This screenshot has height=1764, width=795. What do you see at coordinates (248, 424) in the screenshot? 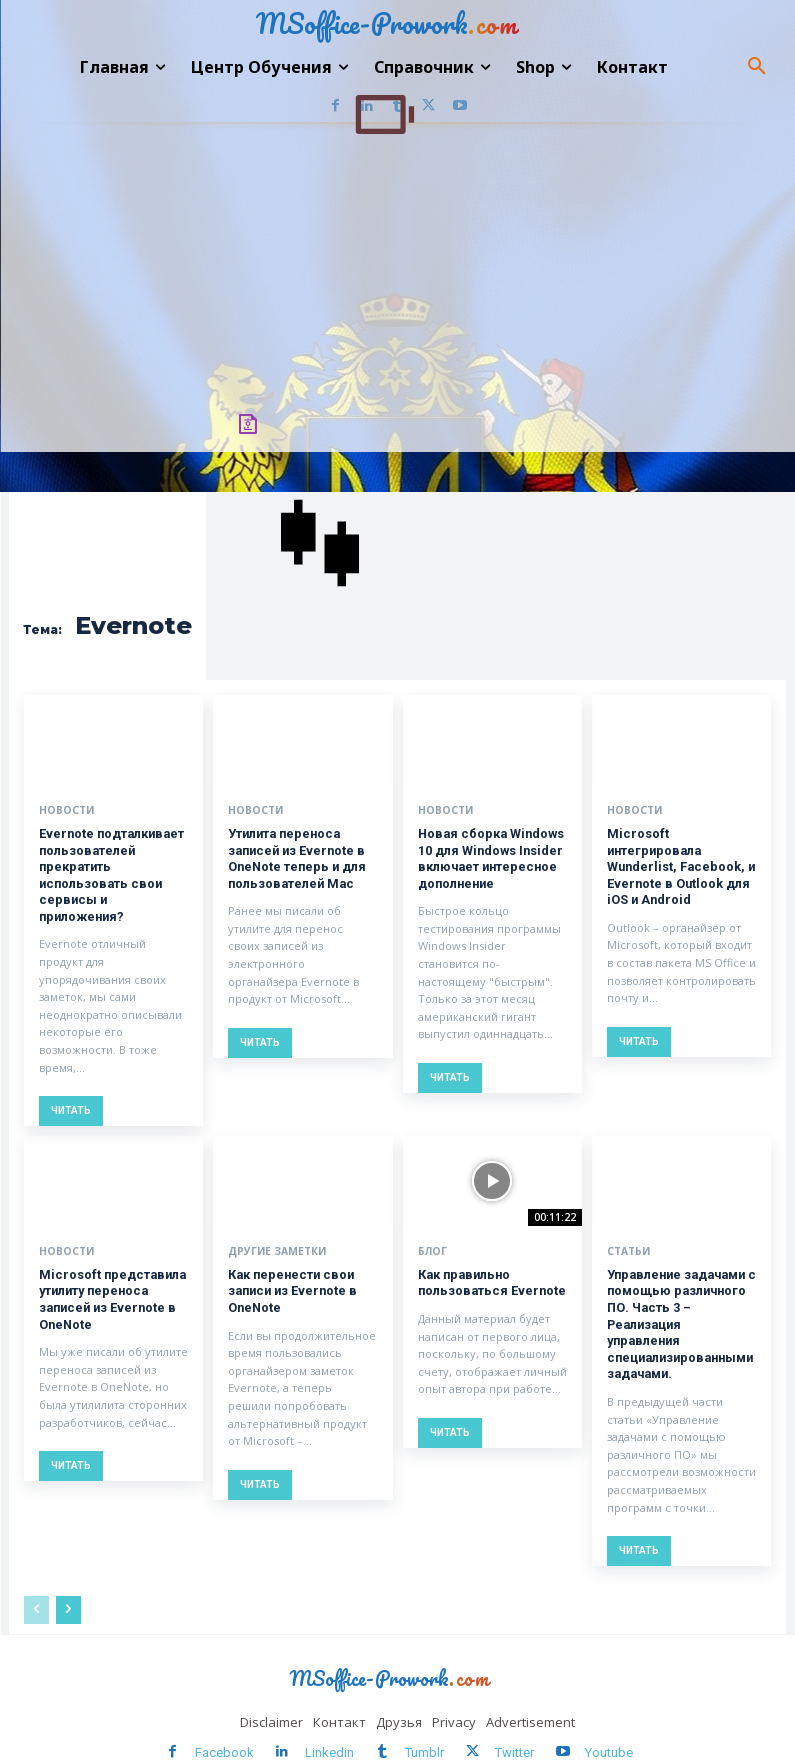
I see `open a Hangul Word Processor (.hwp) document` at bounding box center [248, 424].